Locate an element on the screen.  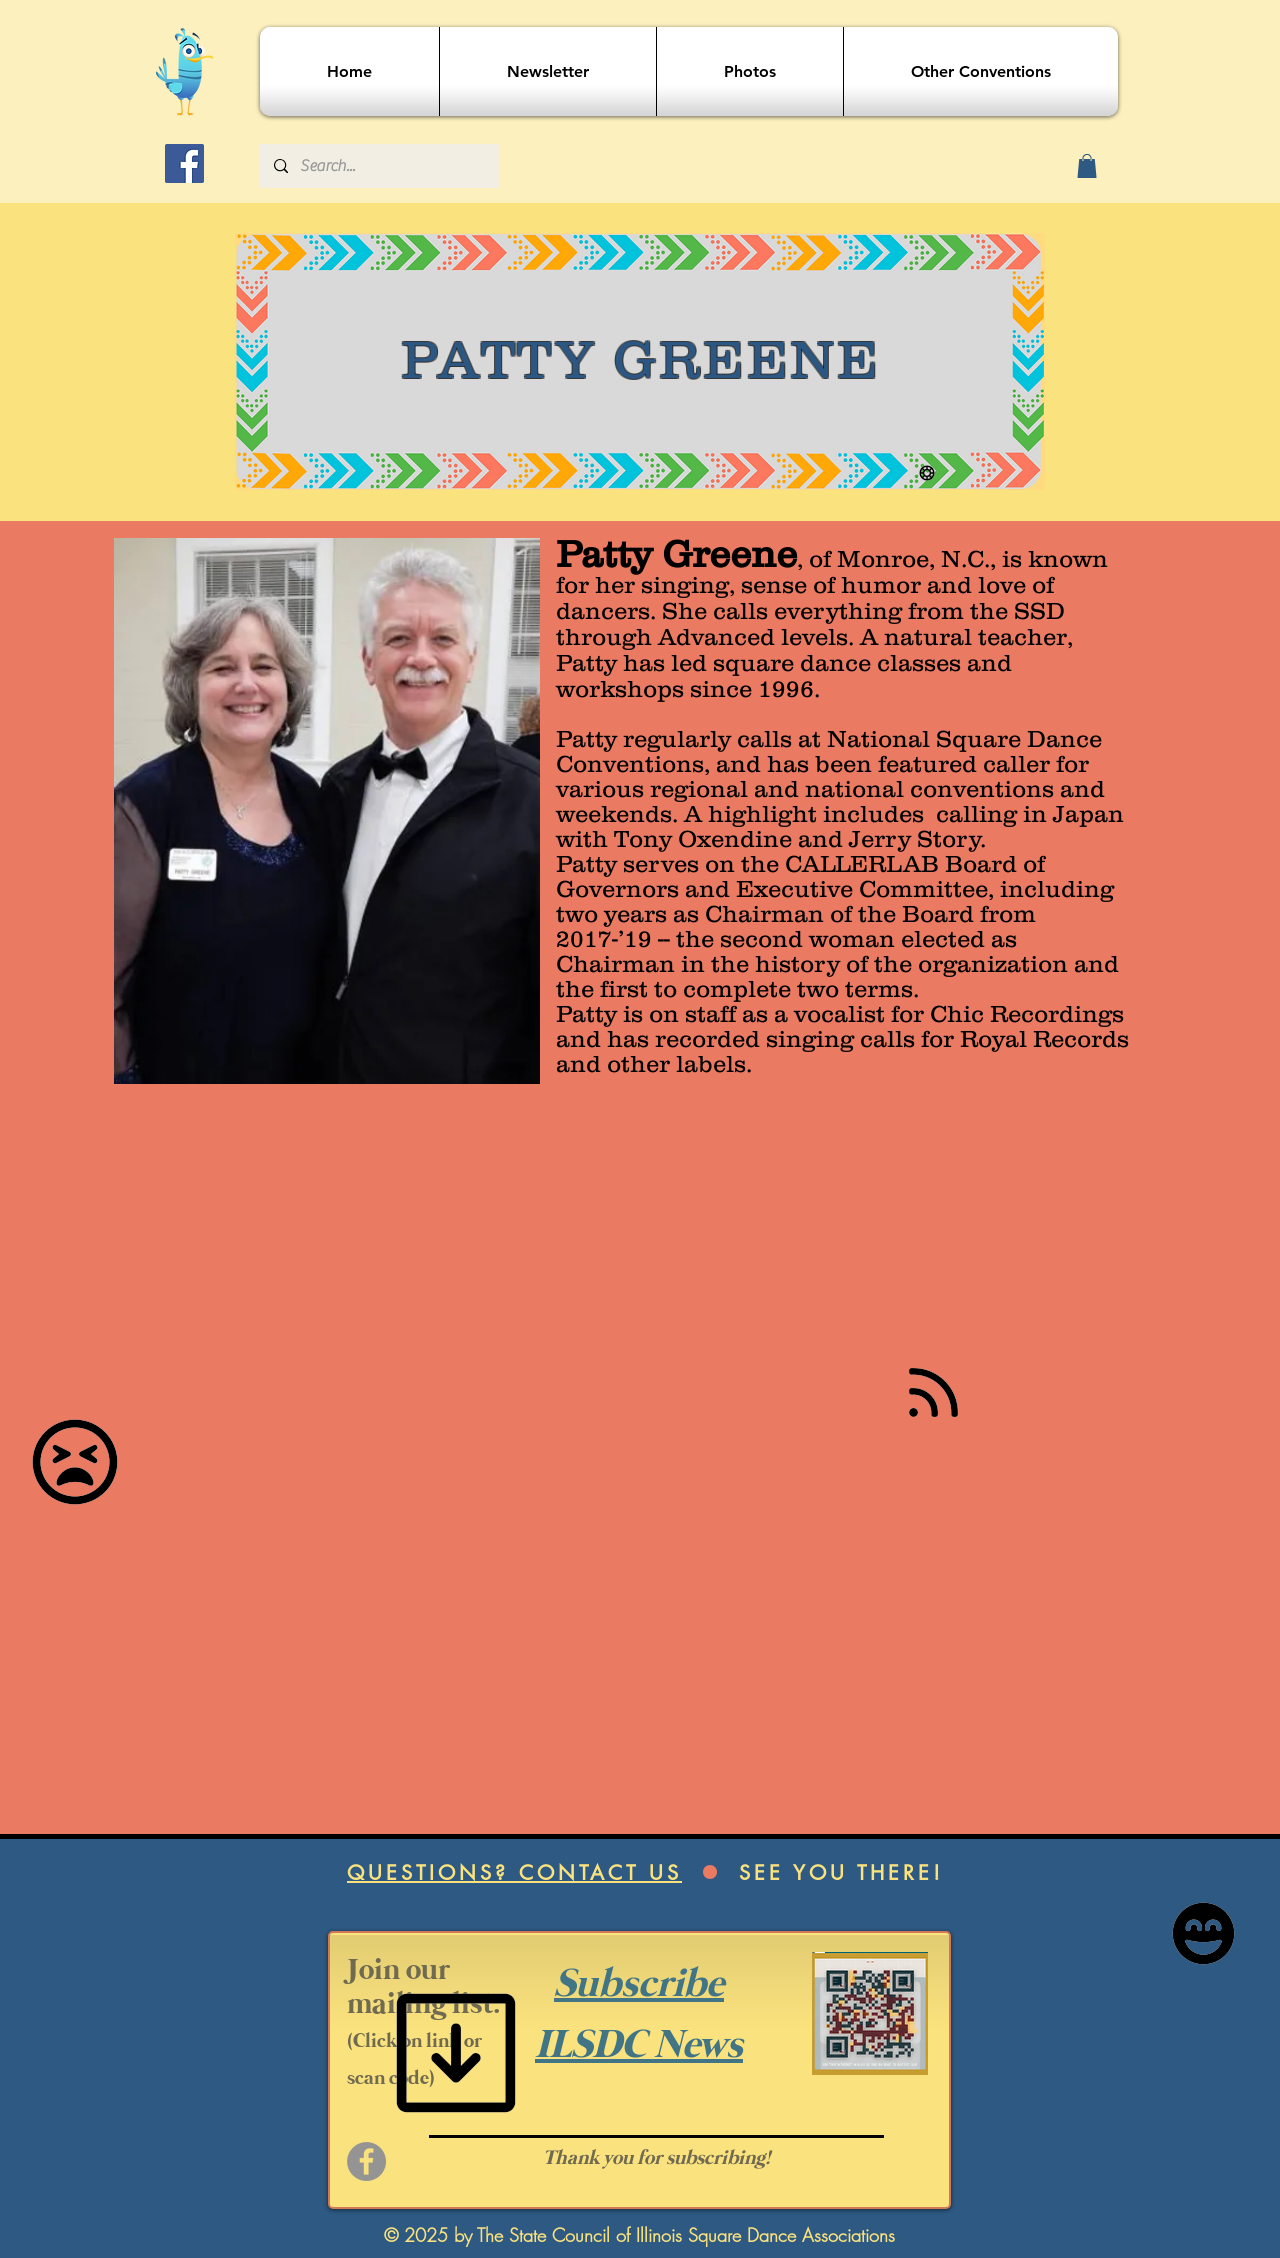
access casino or gambling features is located at coordinates (927, 473).